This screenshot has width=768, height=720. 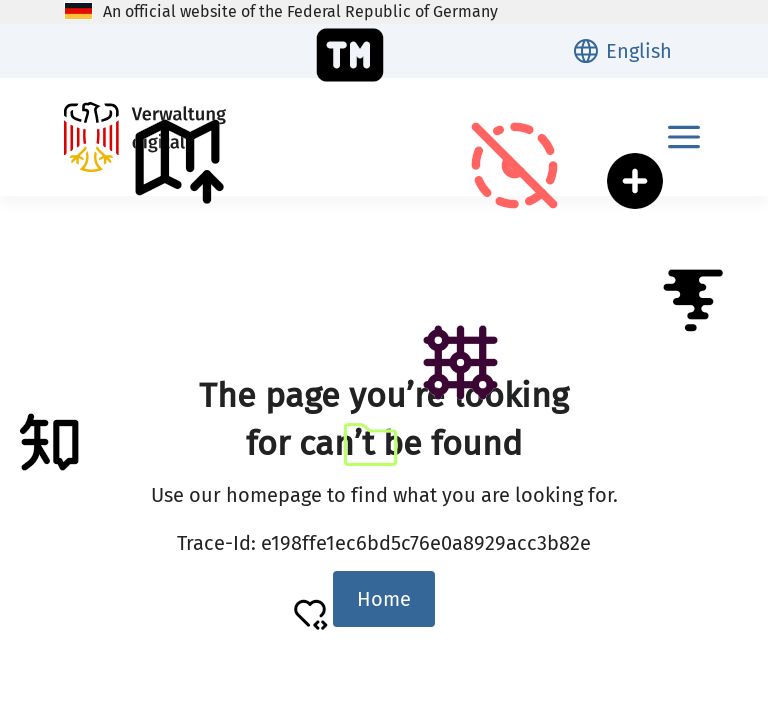 What do you see at coordinates (692, 298) in the screenshot?
I see `indicates severe weather alert or tornado warning` at bounding box center [692, 298].